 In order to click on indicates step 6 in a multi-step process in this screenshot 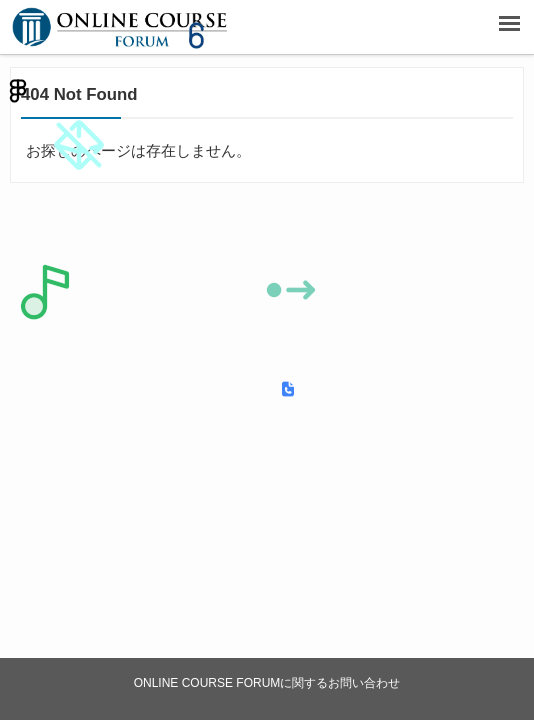, I will do `click(196, 35)`.